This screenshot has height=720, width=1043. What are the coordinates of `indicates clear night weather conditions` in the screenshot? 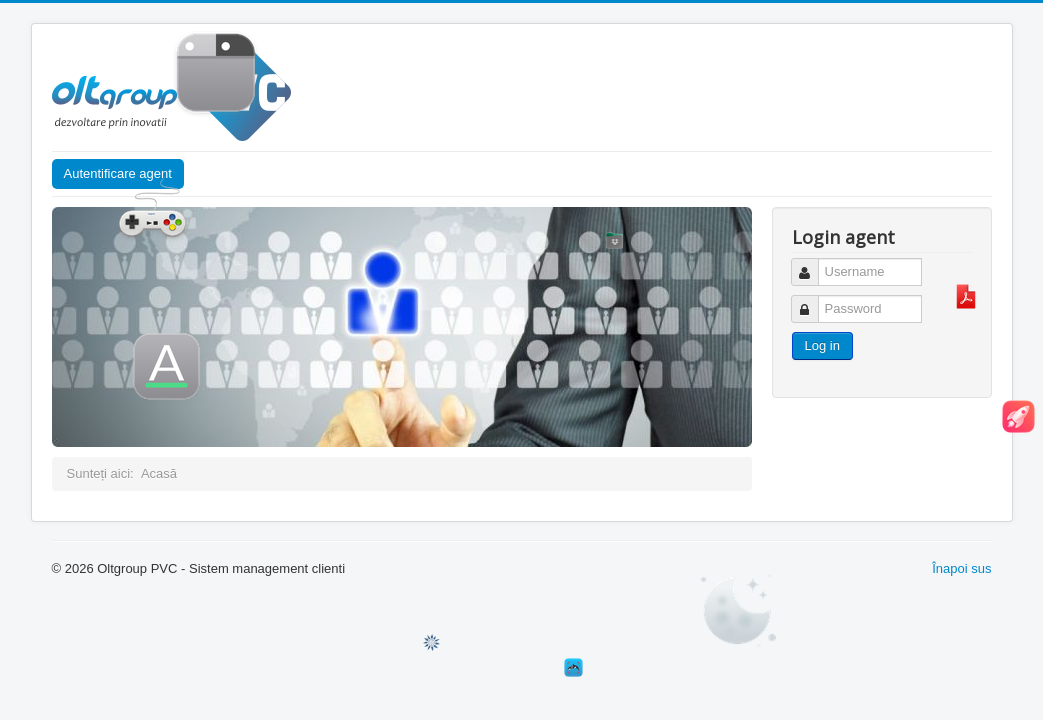 It's located at (738, 610).